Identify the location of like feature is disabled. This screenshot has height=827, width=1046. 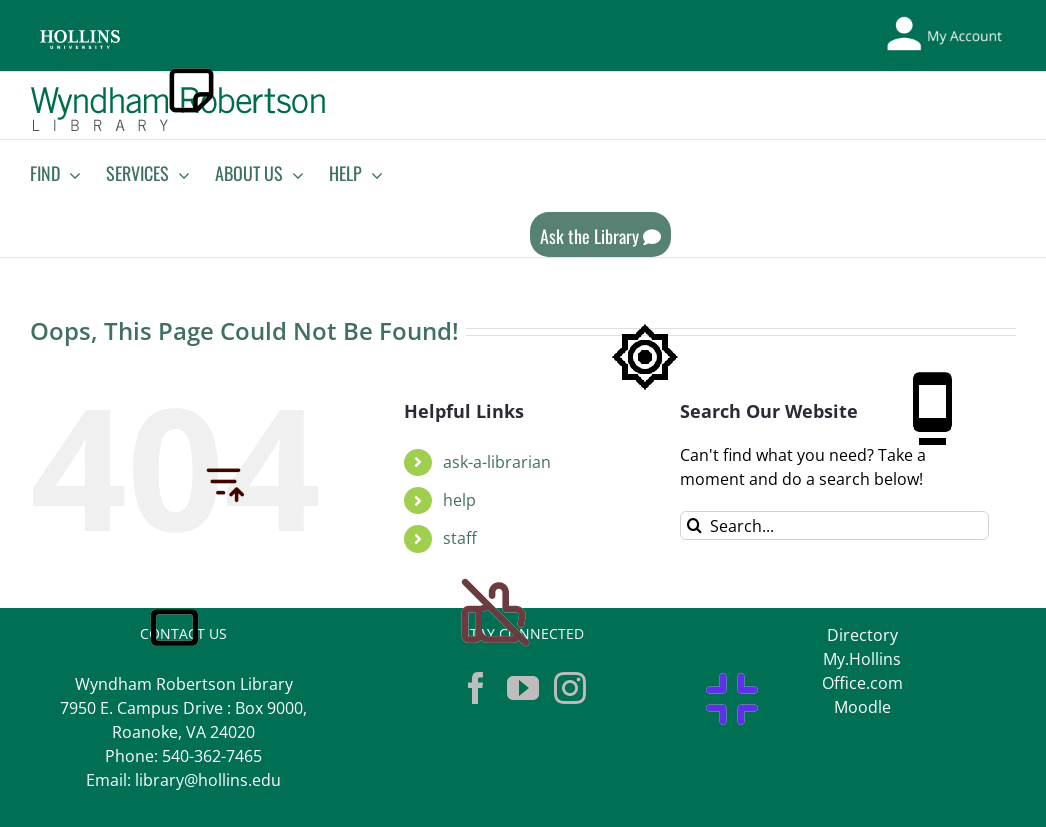
(495, 612).